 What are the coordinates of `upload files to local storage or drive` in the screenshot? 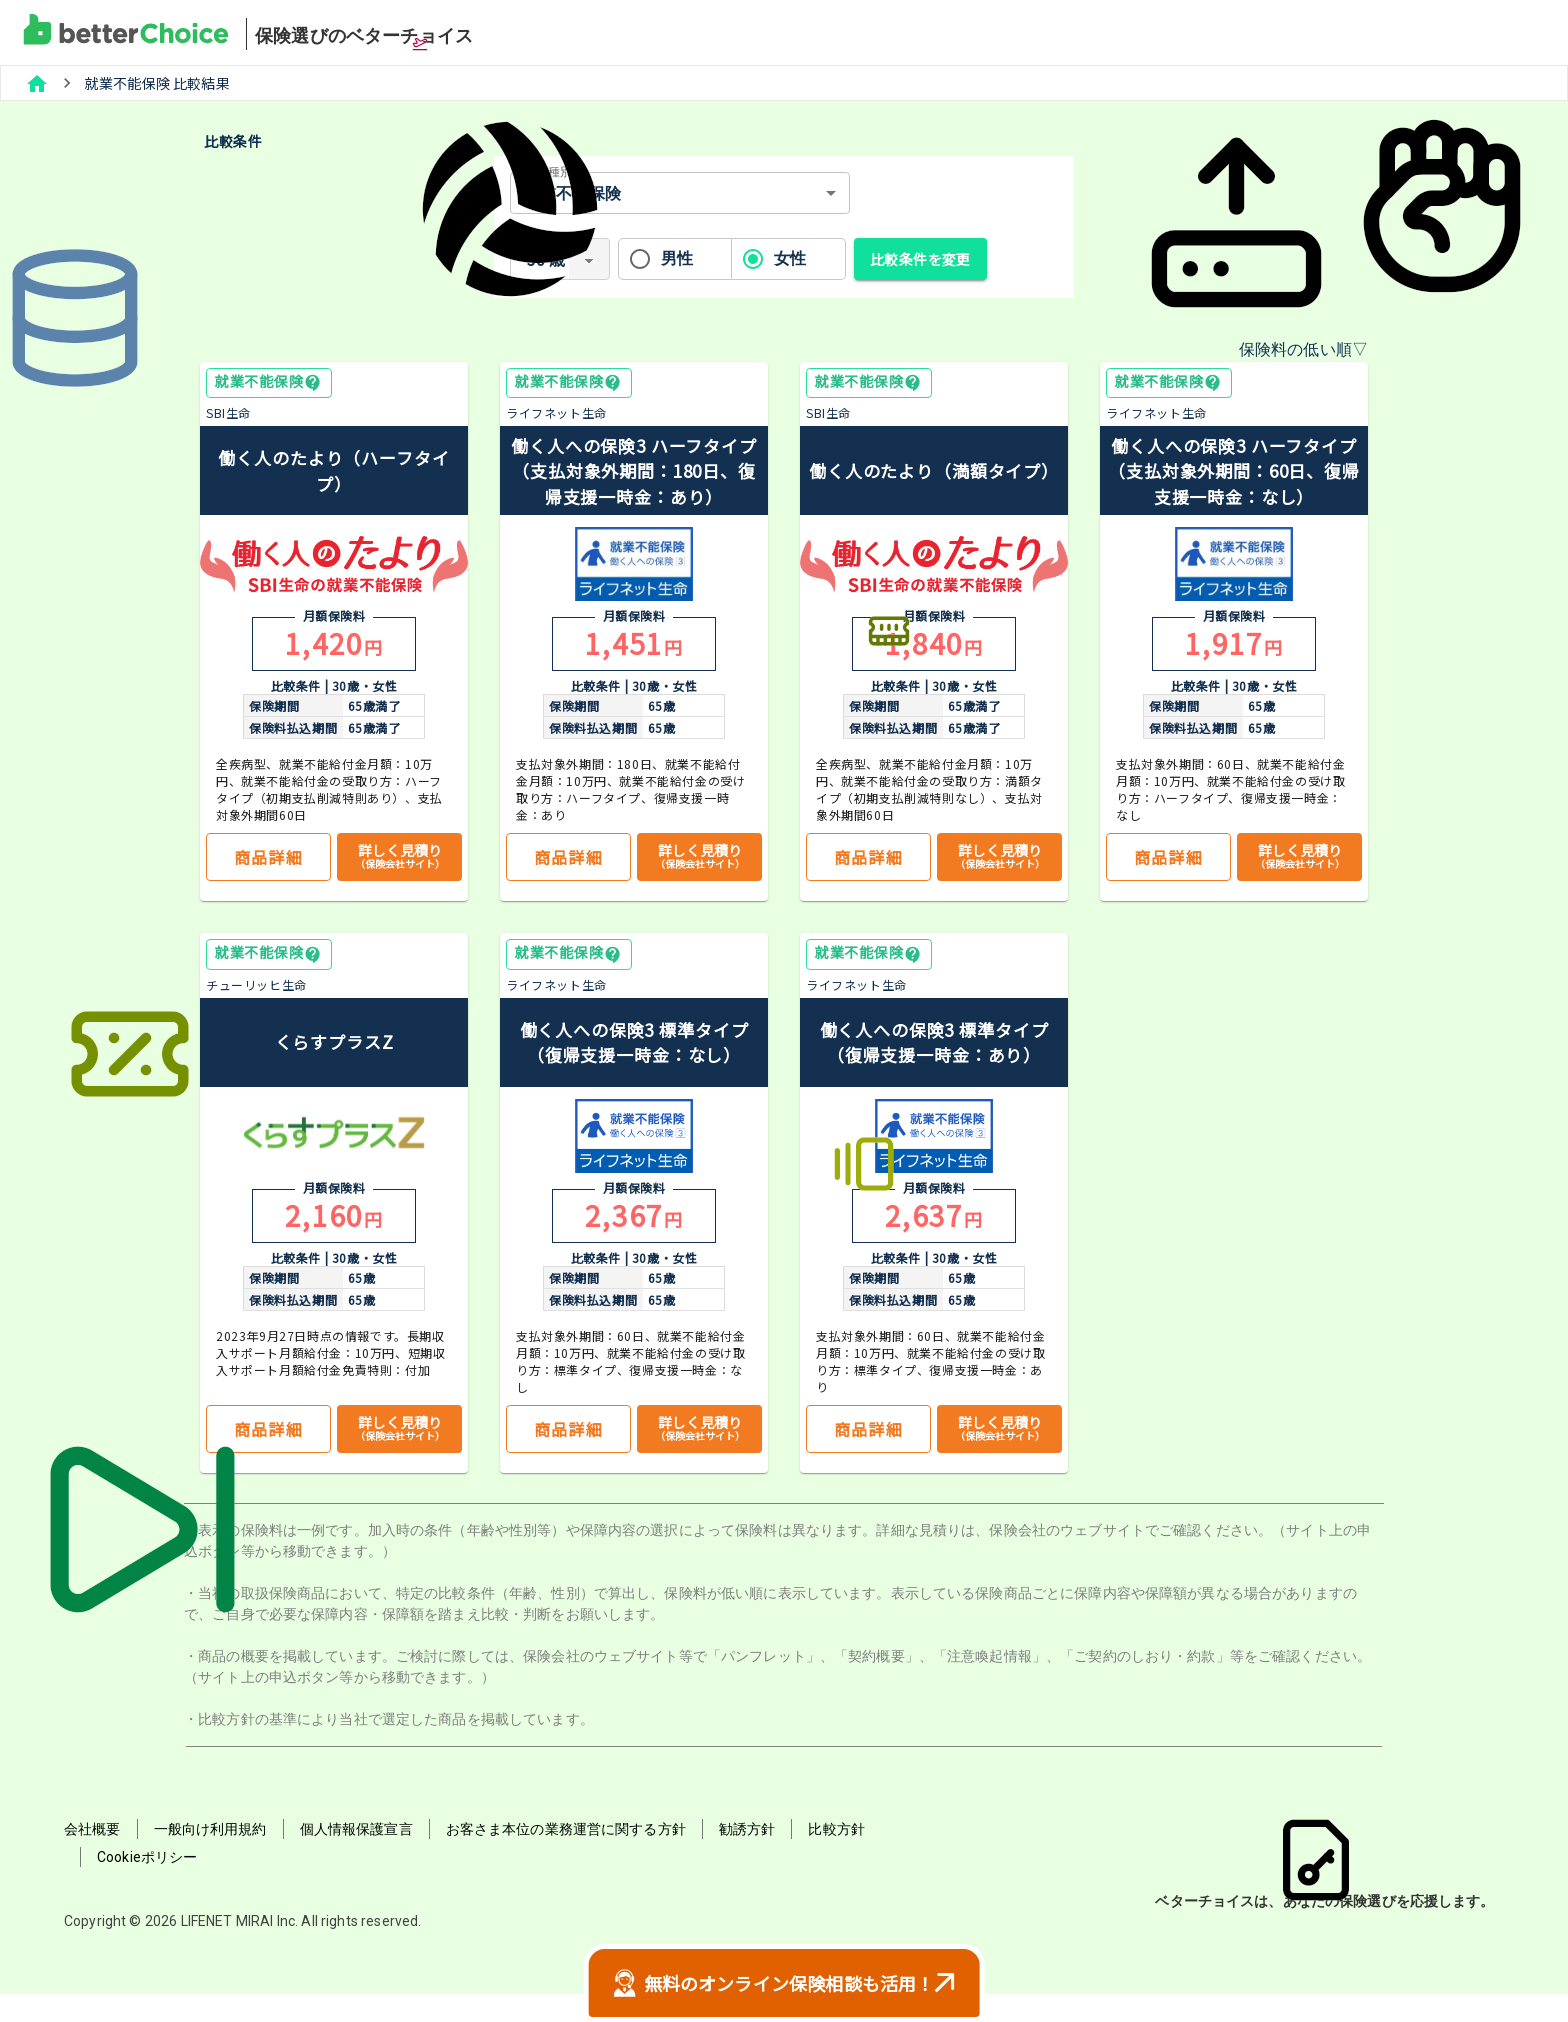 It's located at (1236, 222).